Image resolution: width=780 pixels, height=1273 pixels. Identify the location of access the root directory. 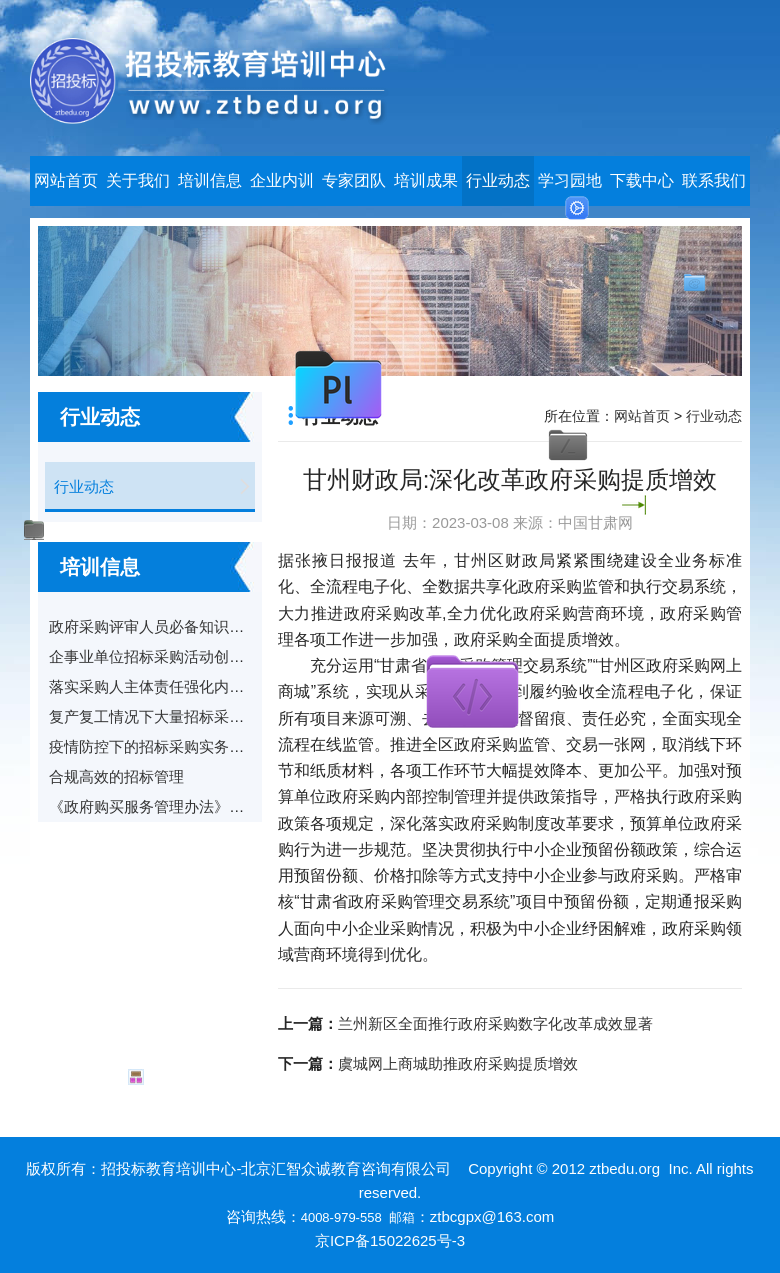
(568, 445).